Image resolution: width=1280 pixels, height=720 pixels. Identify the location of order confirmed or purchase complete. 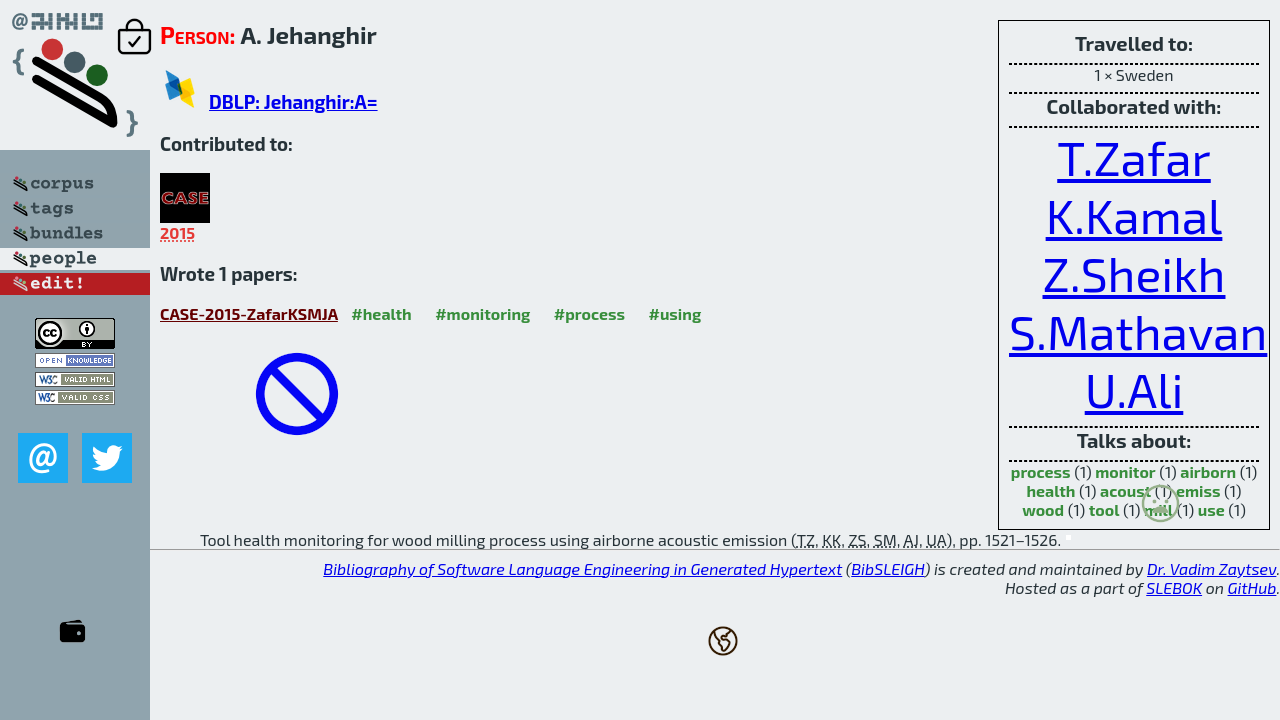
(134, 36).